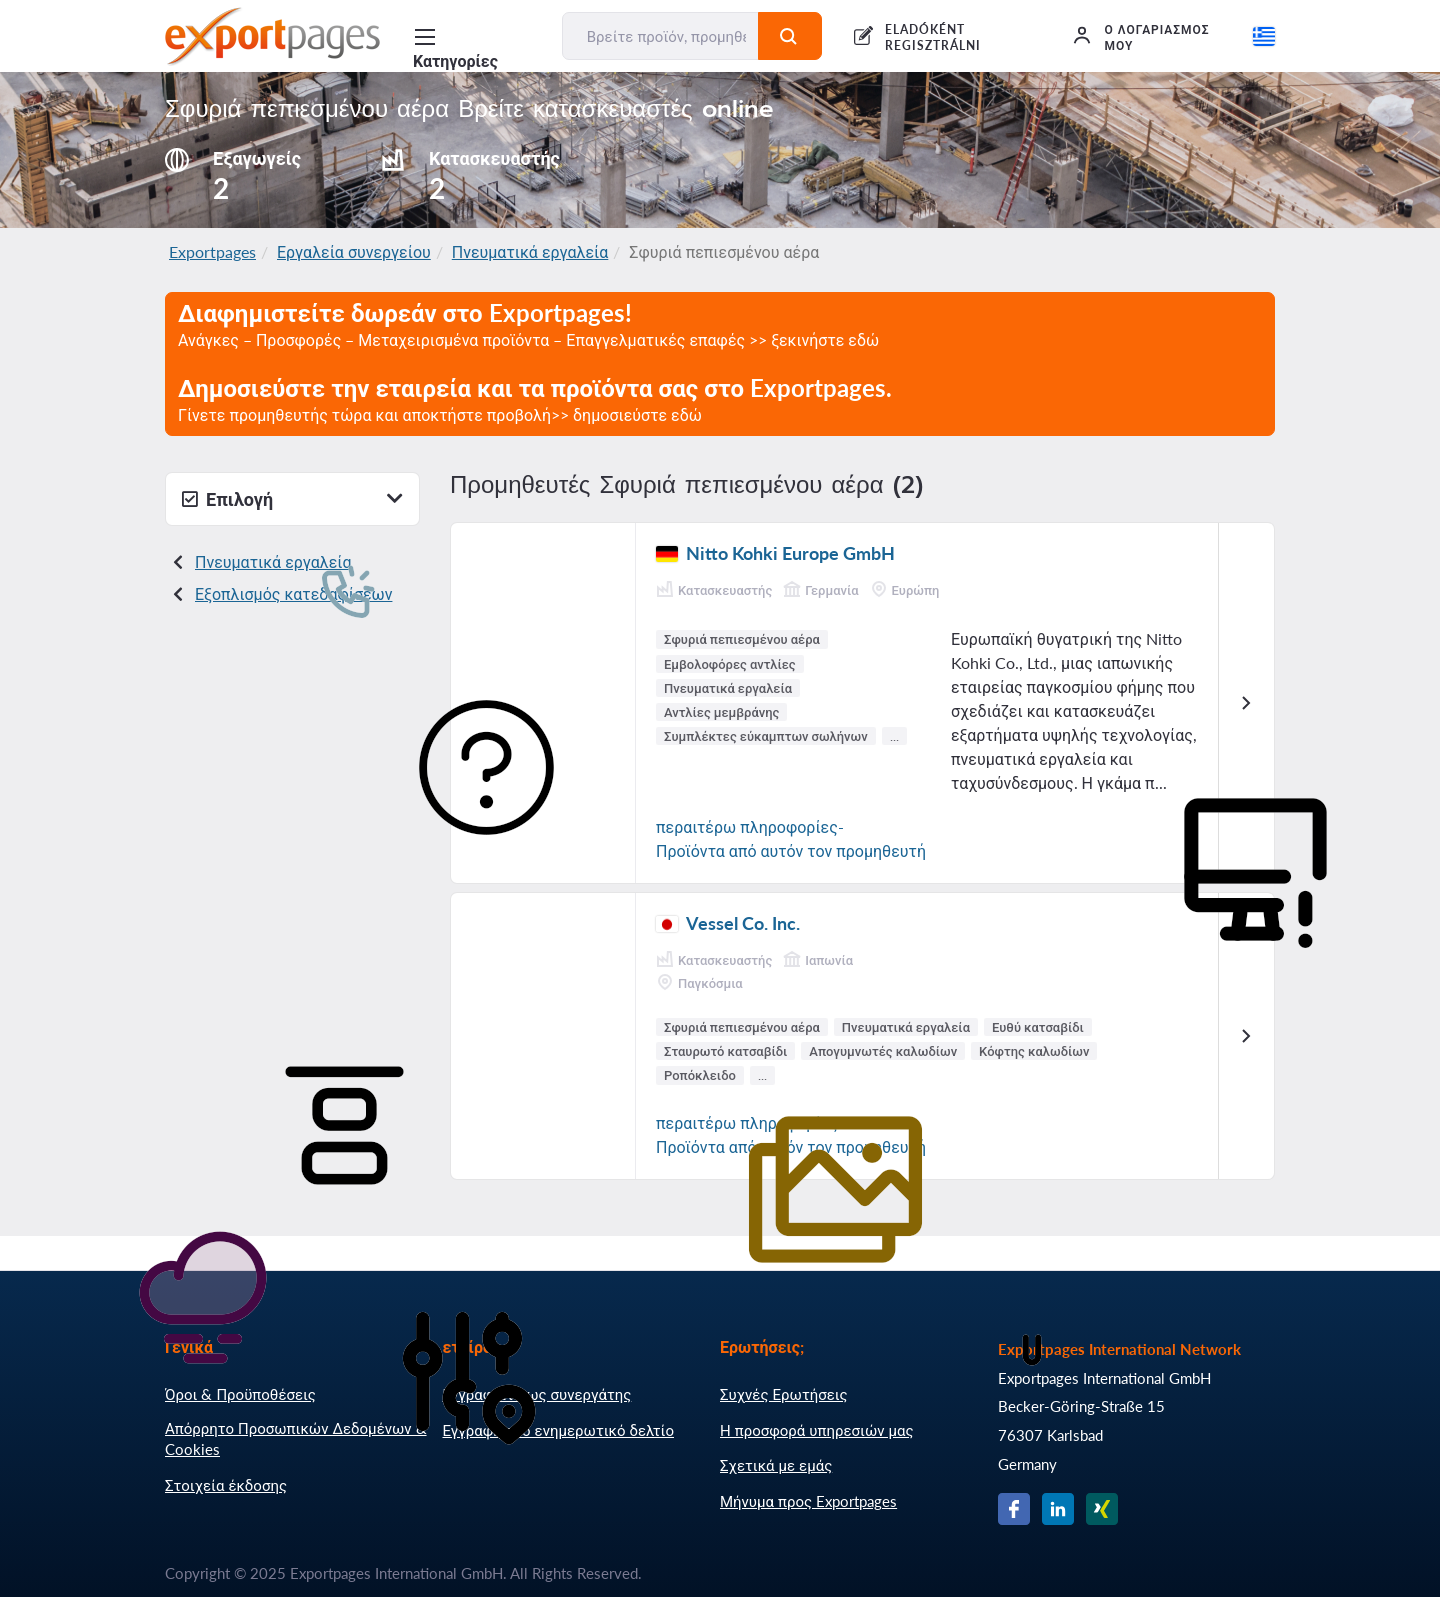 Image resolution: width=1440 pixels, height=1597 pixels. What do you see at coordinates (835, 1189) in the screenshot?
I see `view photo gallery` at bounding box center [835, 1189].